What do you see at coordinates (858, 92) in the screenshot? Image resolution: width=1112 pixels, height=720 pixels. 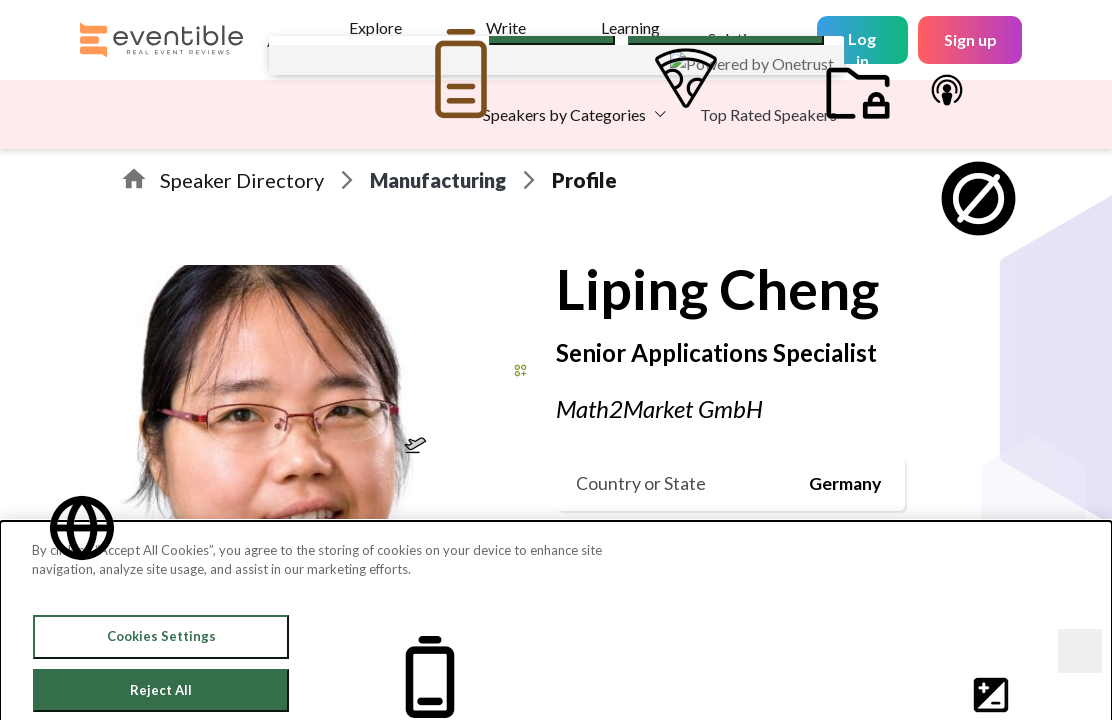 I see `access a password-protected folder` at bounding box center [858, 92].